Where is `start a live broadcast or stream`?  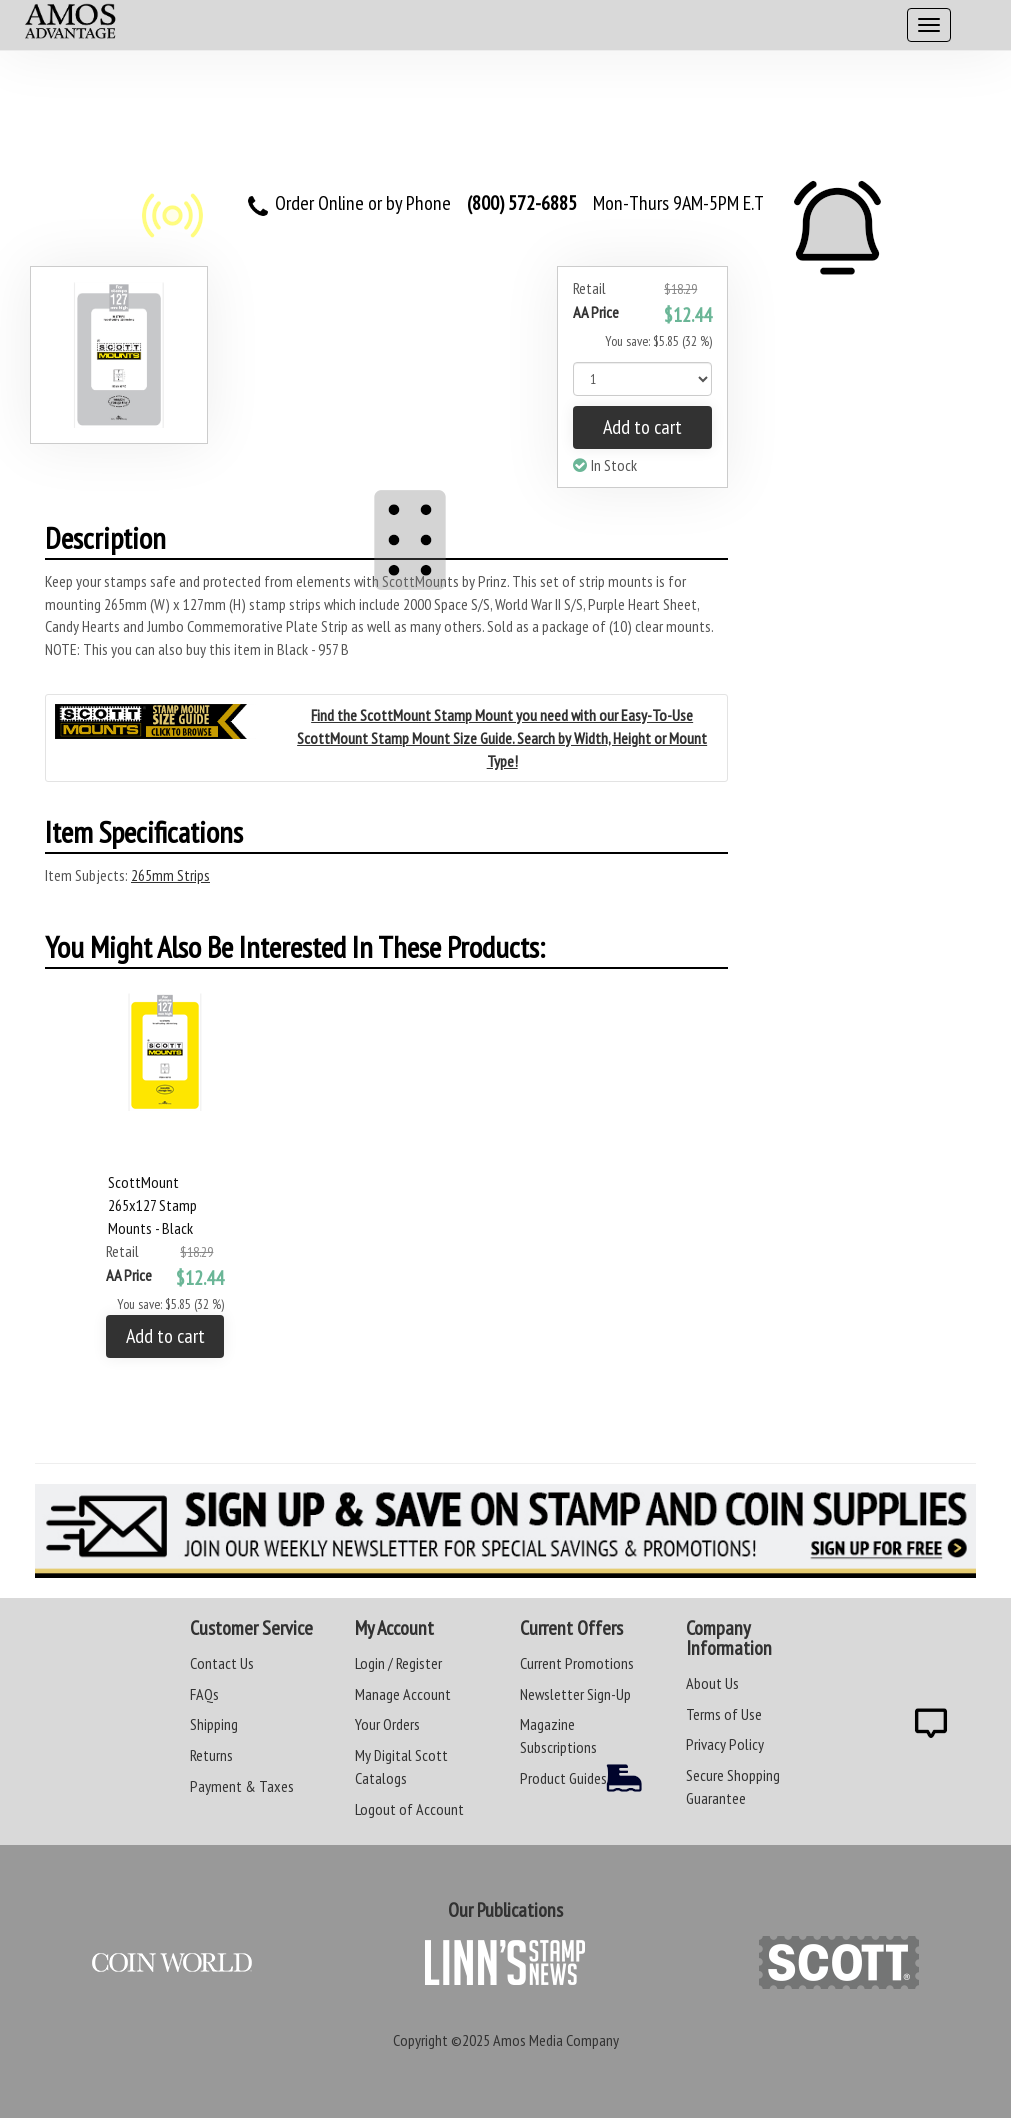
start a live broadcast or stream is located at coordinates (172, 215).